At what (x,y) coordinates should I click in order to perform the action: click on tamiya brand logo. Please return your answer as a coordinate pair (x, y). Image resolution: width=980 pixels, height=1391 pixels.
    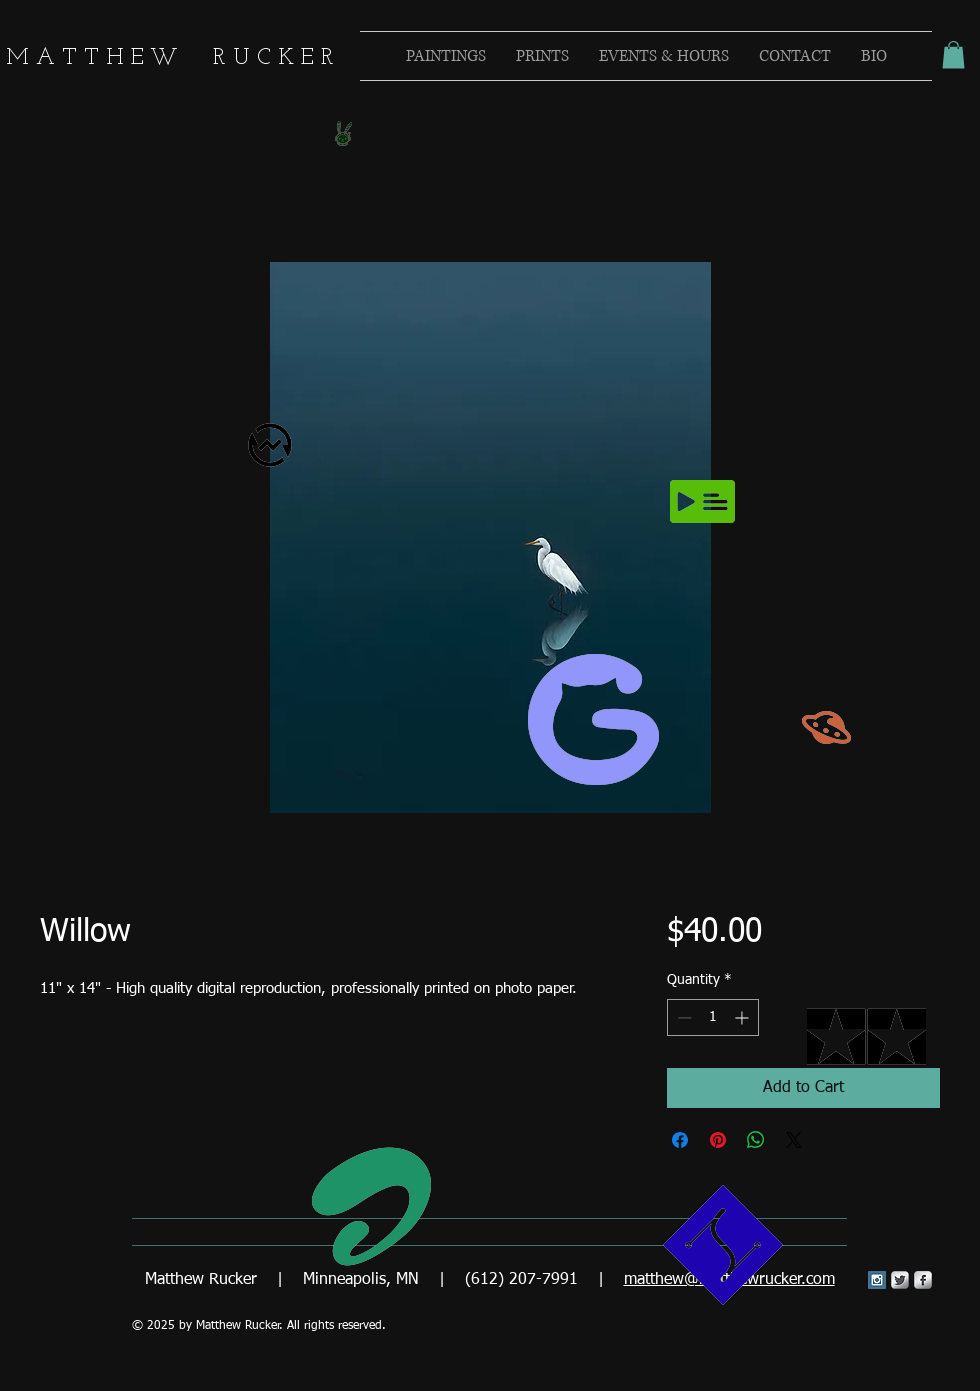
    Looking at the image, I should click on (866, 1036).